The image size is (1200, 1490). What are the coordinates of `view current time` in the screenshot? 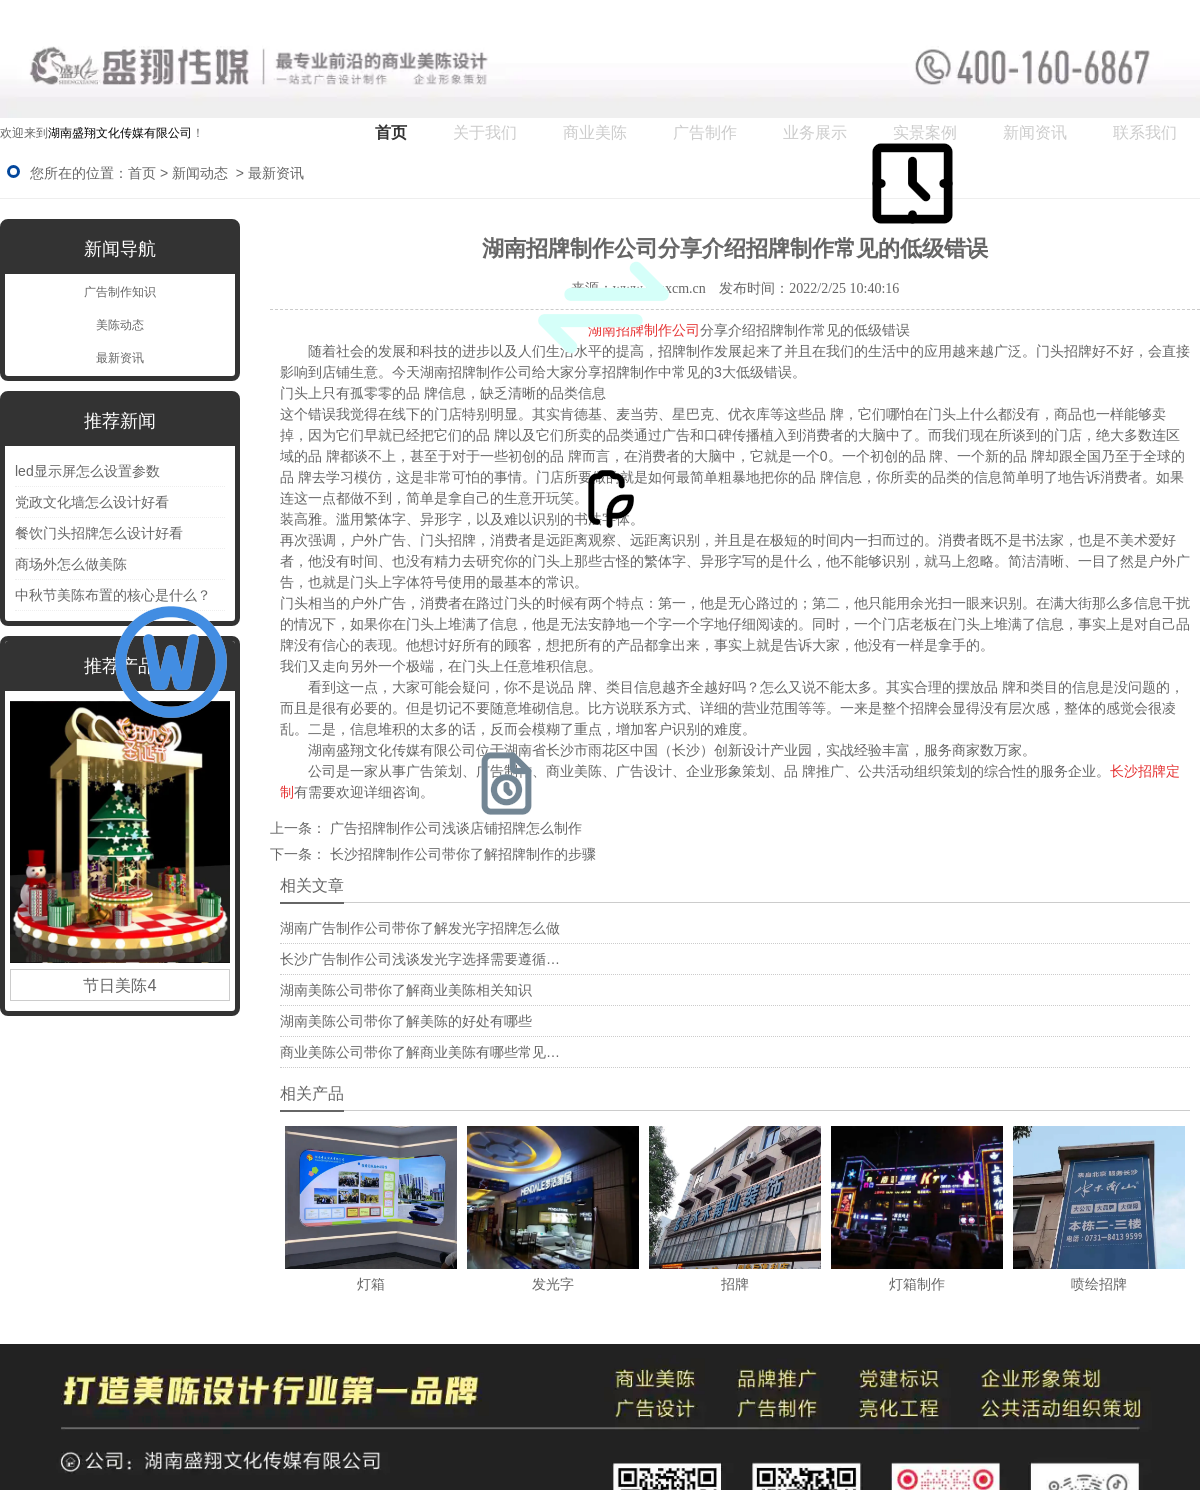 It's located at (912, 183).